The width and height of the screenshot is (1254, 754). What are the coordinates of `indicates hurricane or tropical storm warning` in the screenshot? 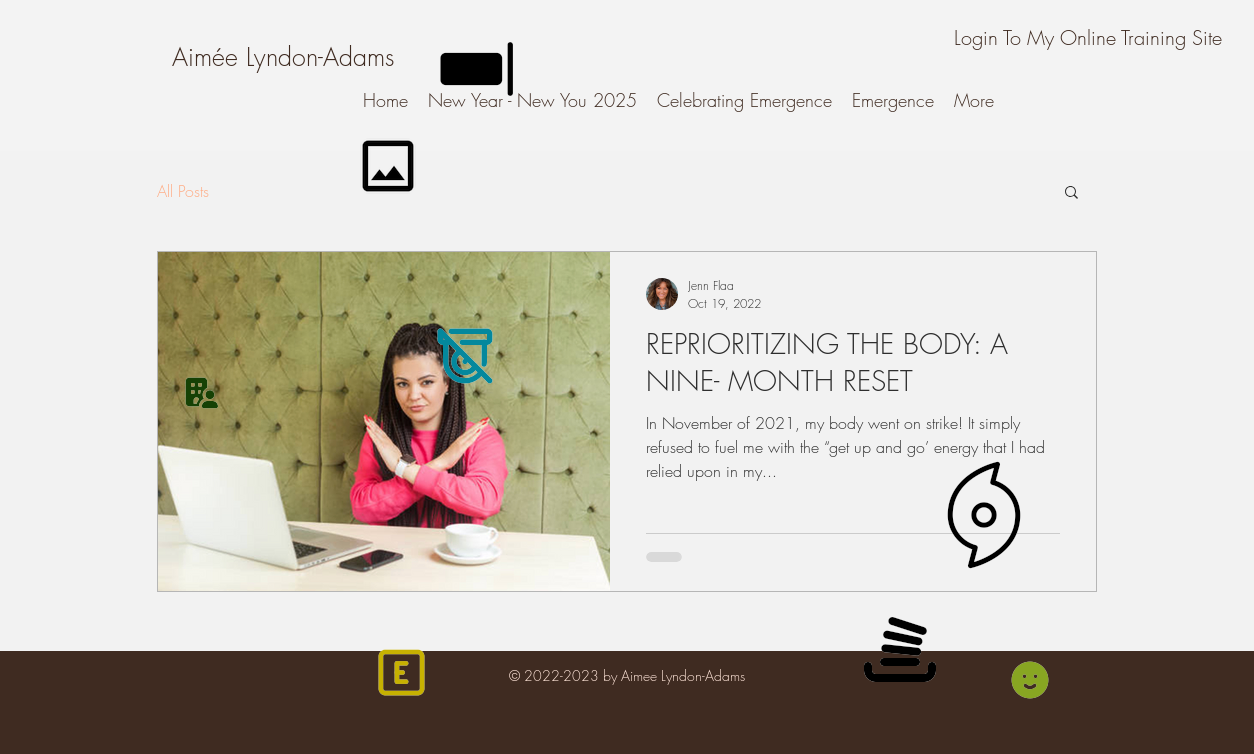 It's located at (984, 515).